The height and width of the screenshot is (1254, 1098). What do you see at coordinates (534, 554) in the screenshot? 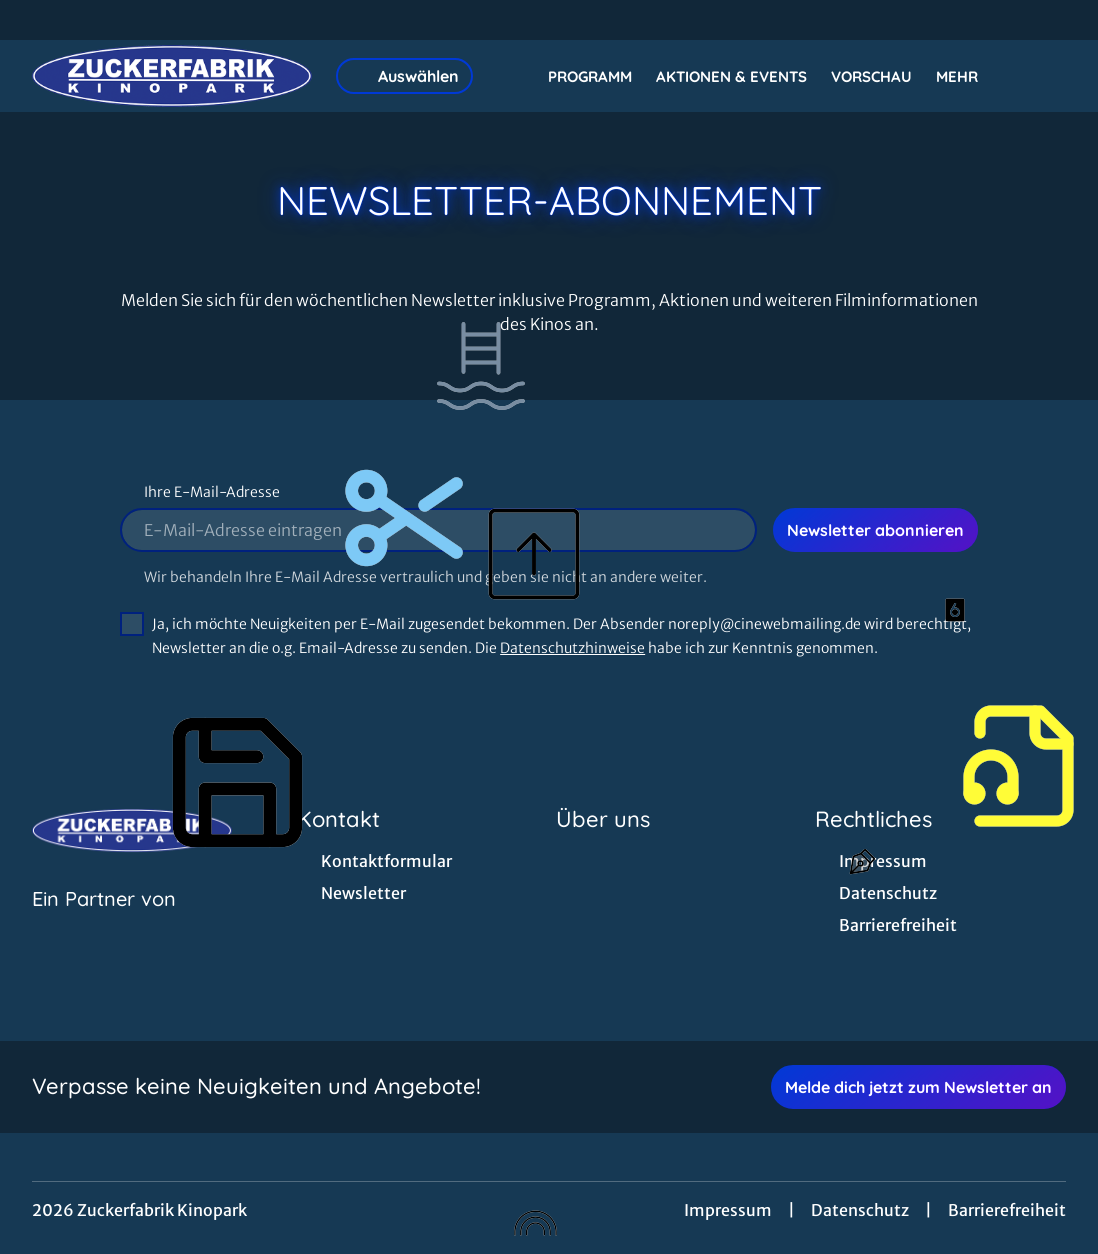
I see `upload a file or document` at bounding box center [534, 554].